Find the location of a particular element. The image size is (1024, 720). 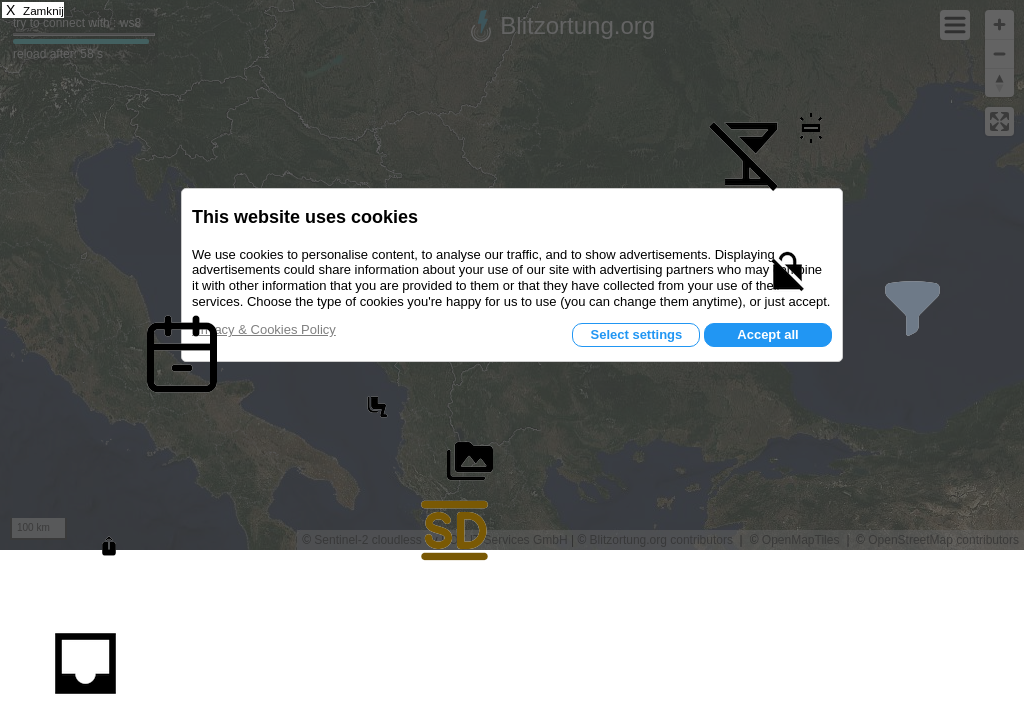

filter or sort content is located at coordinates (912, 308).